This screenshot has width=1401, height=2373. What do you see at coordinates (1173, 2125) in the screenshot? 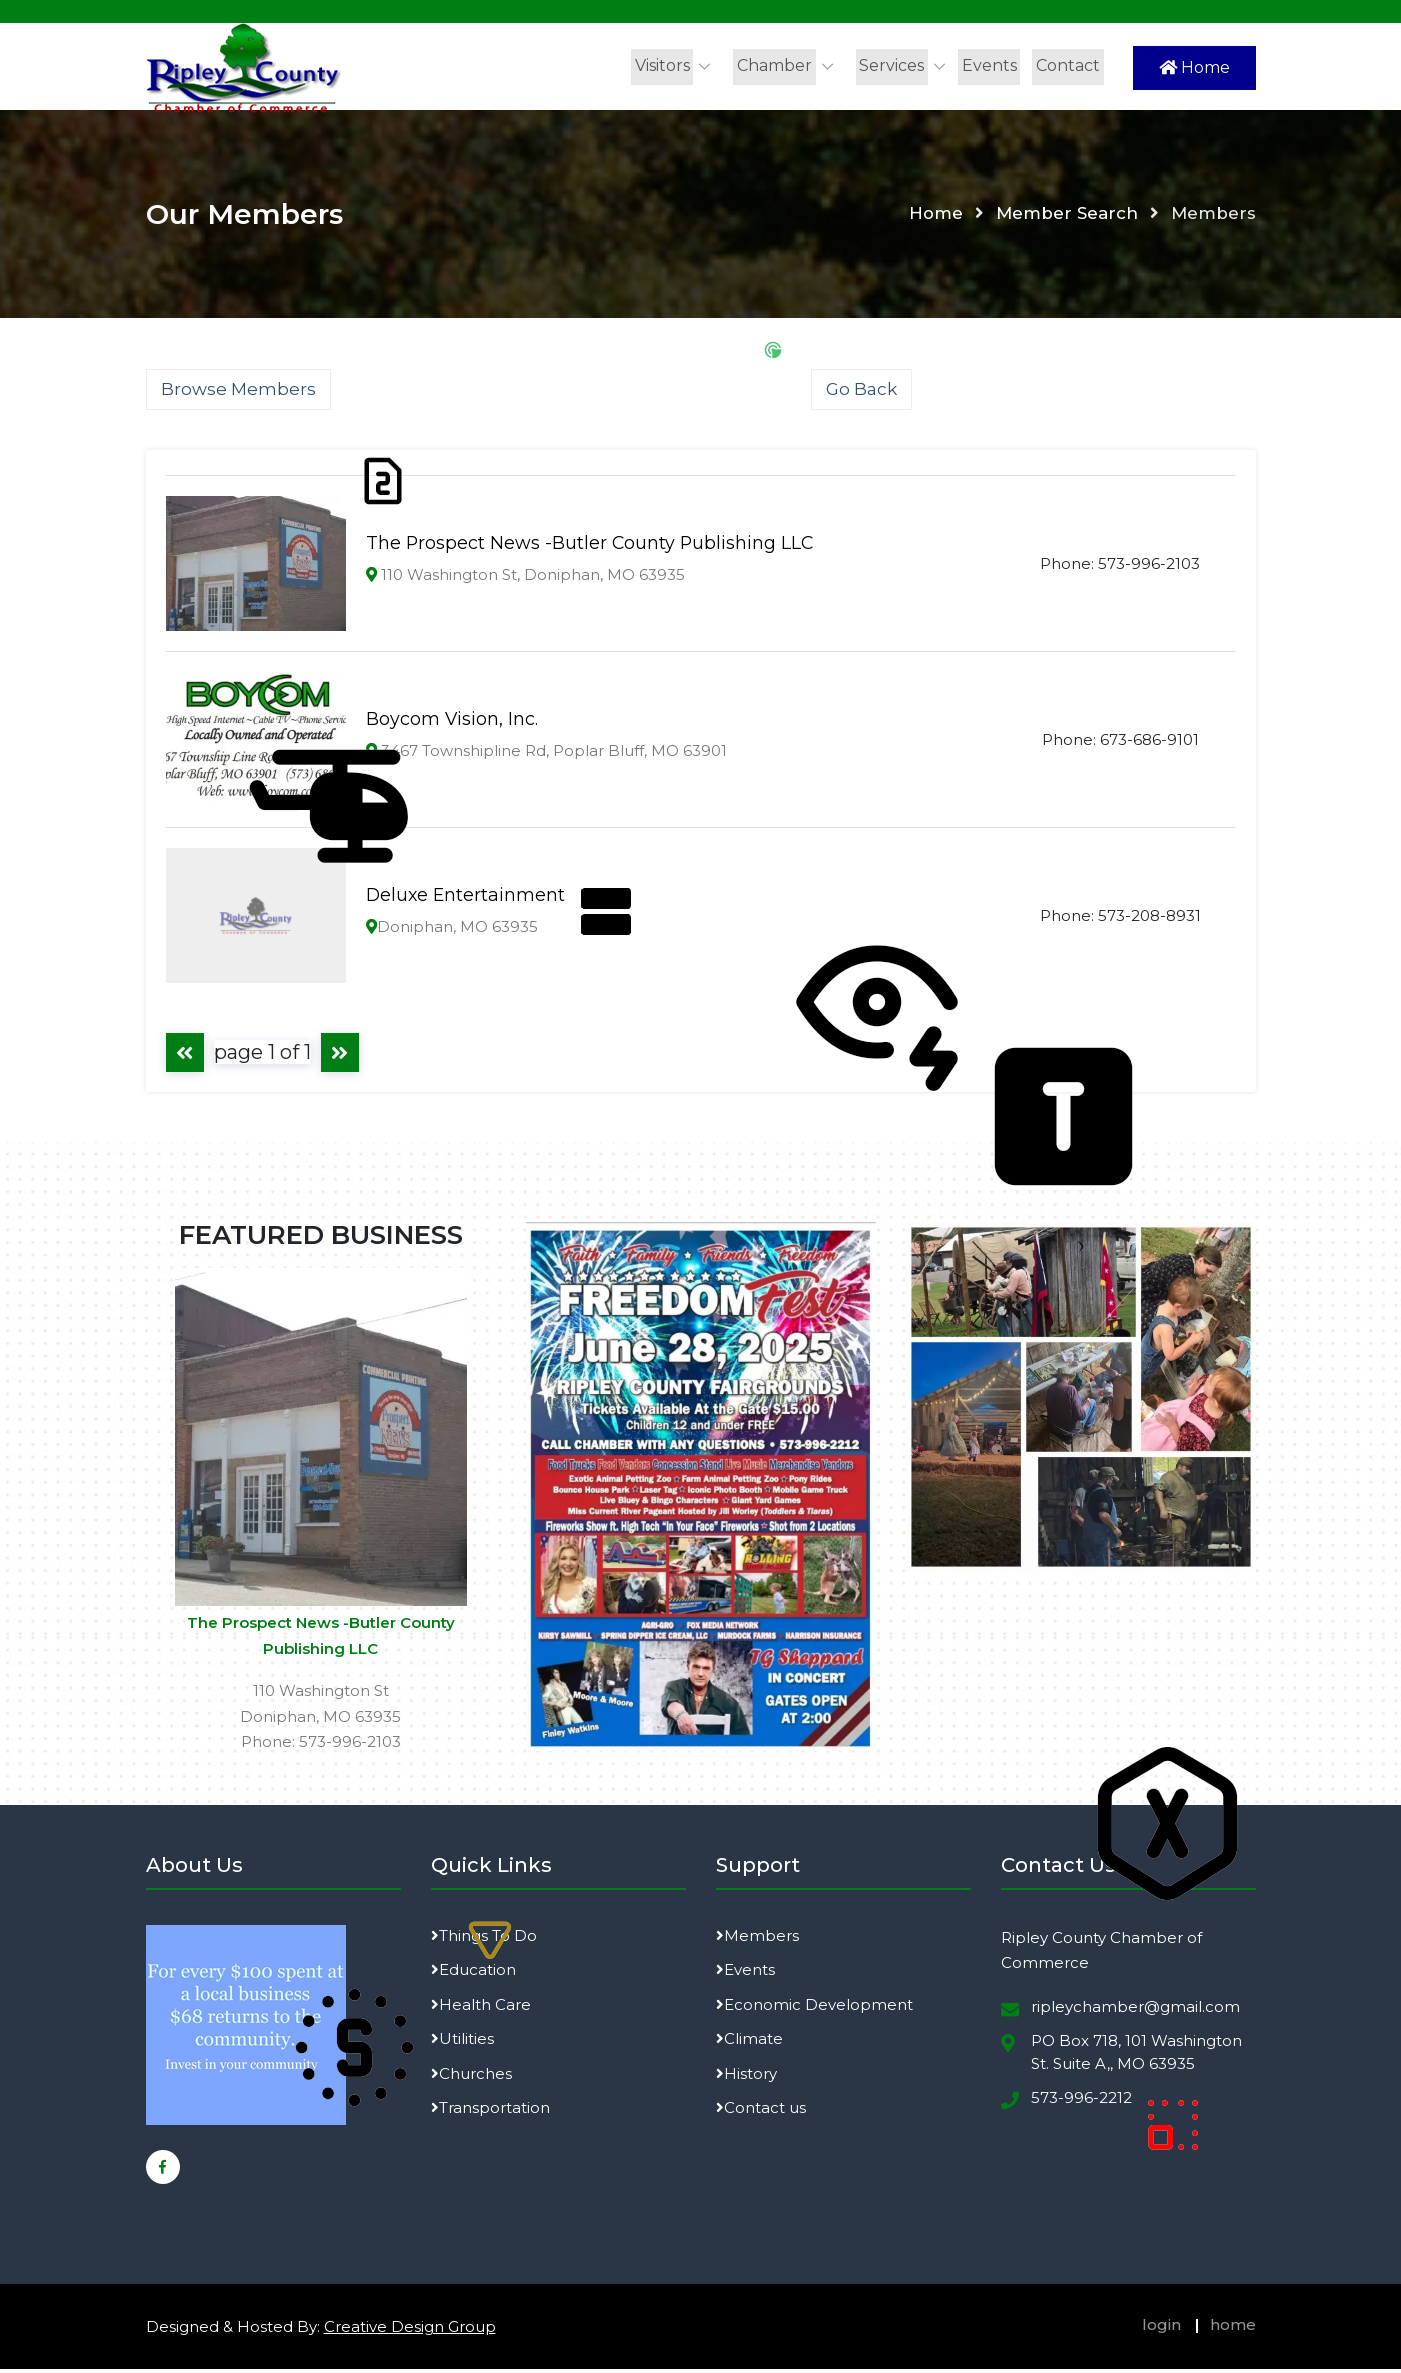
I see `align content to bottom-left corner` at bounding box center [1173, 2125].